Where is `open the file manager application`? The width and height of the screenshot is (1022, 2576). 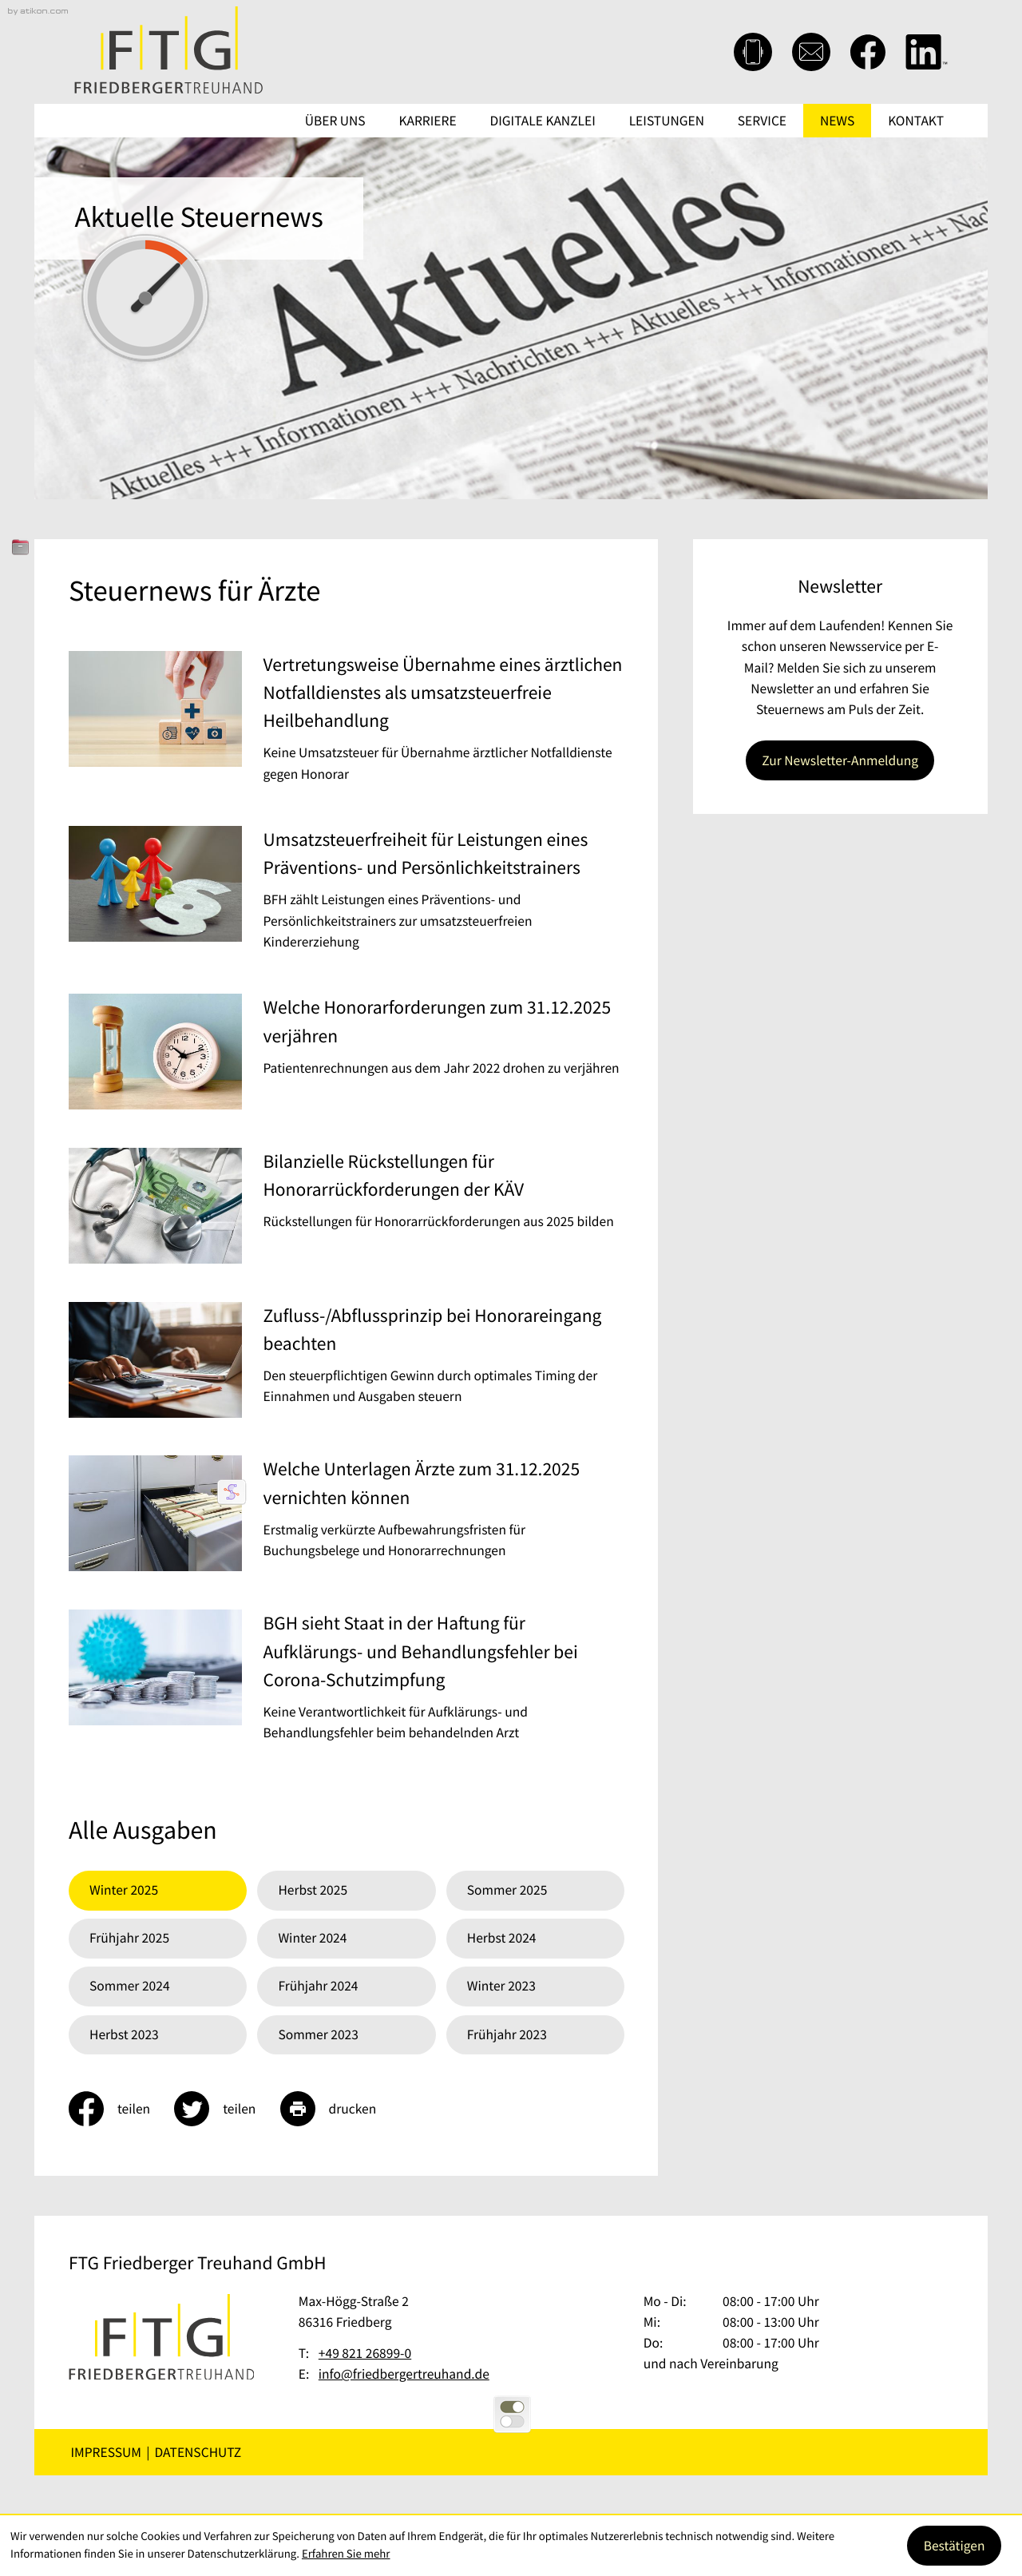
open the file manager application is located at coordinates (20, 546).